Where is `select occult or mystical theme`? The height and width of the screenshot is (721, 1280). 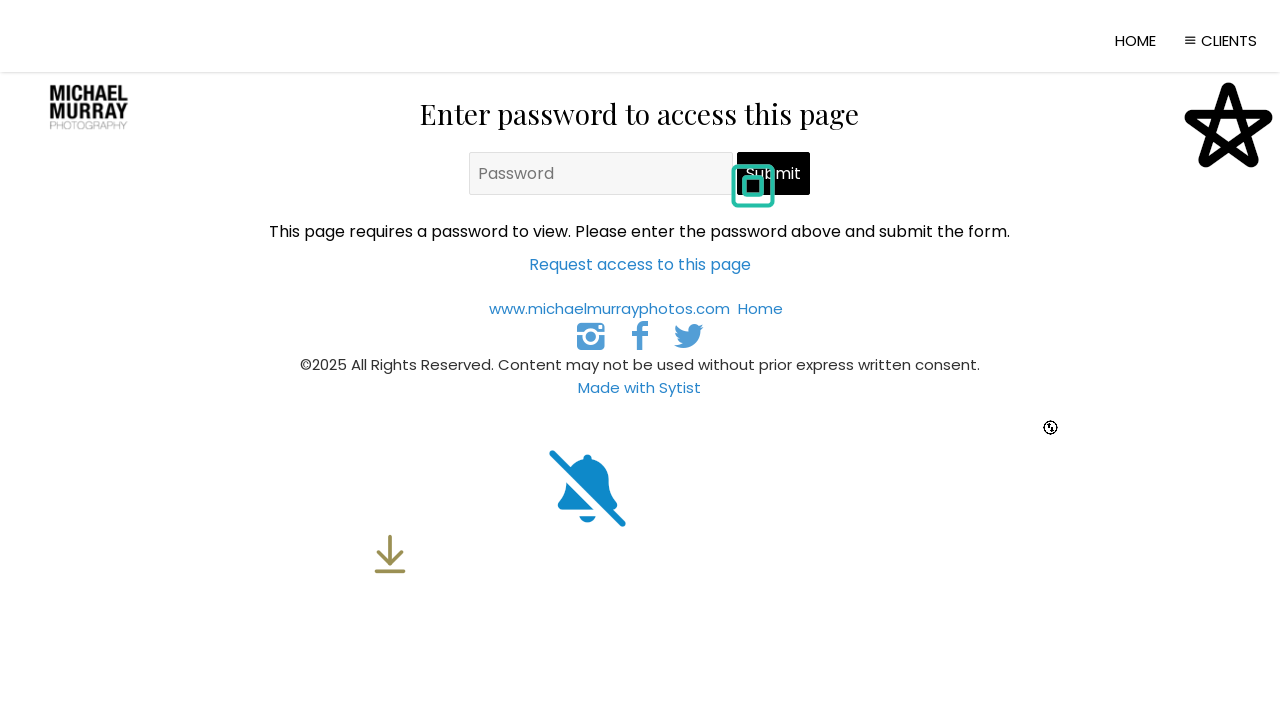 select occult or mystical theme is located at coordinates (1228, 129).